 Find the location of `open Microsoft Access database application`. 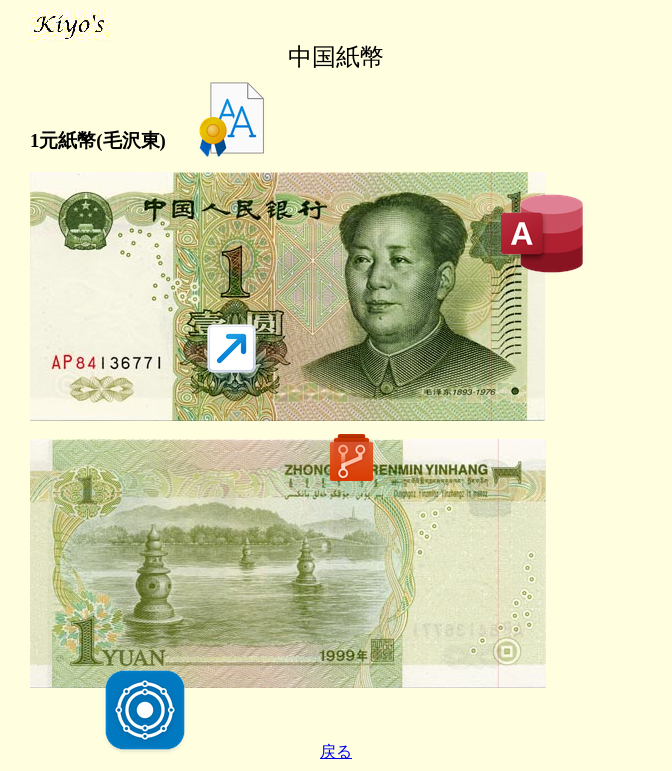

open Microsoft Access database application is located at coordinates (542, 233).